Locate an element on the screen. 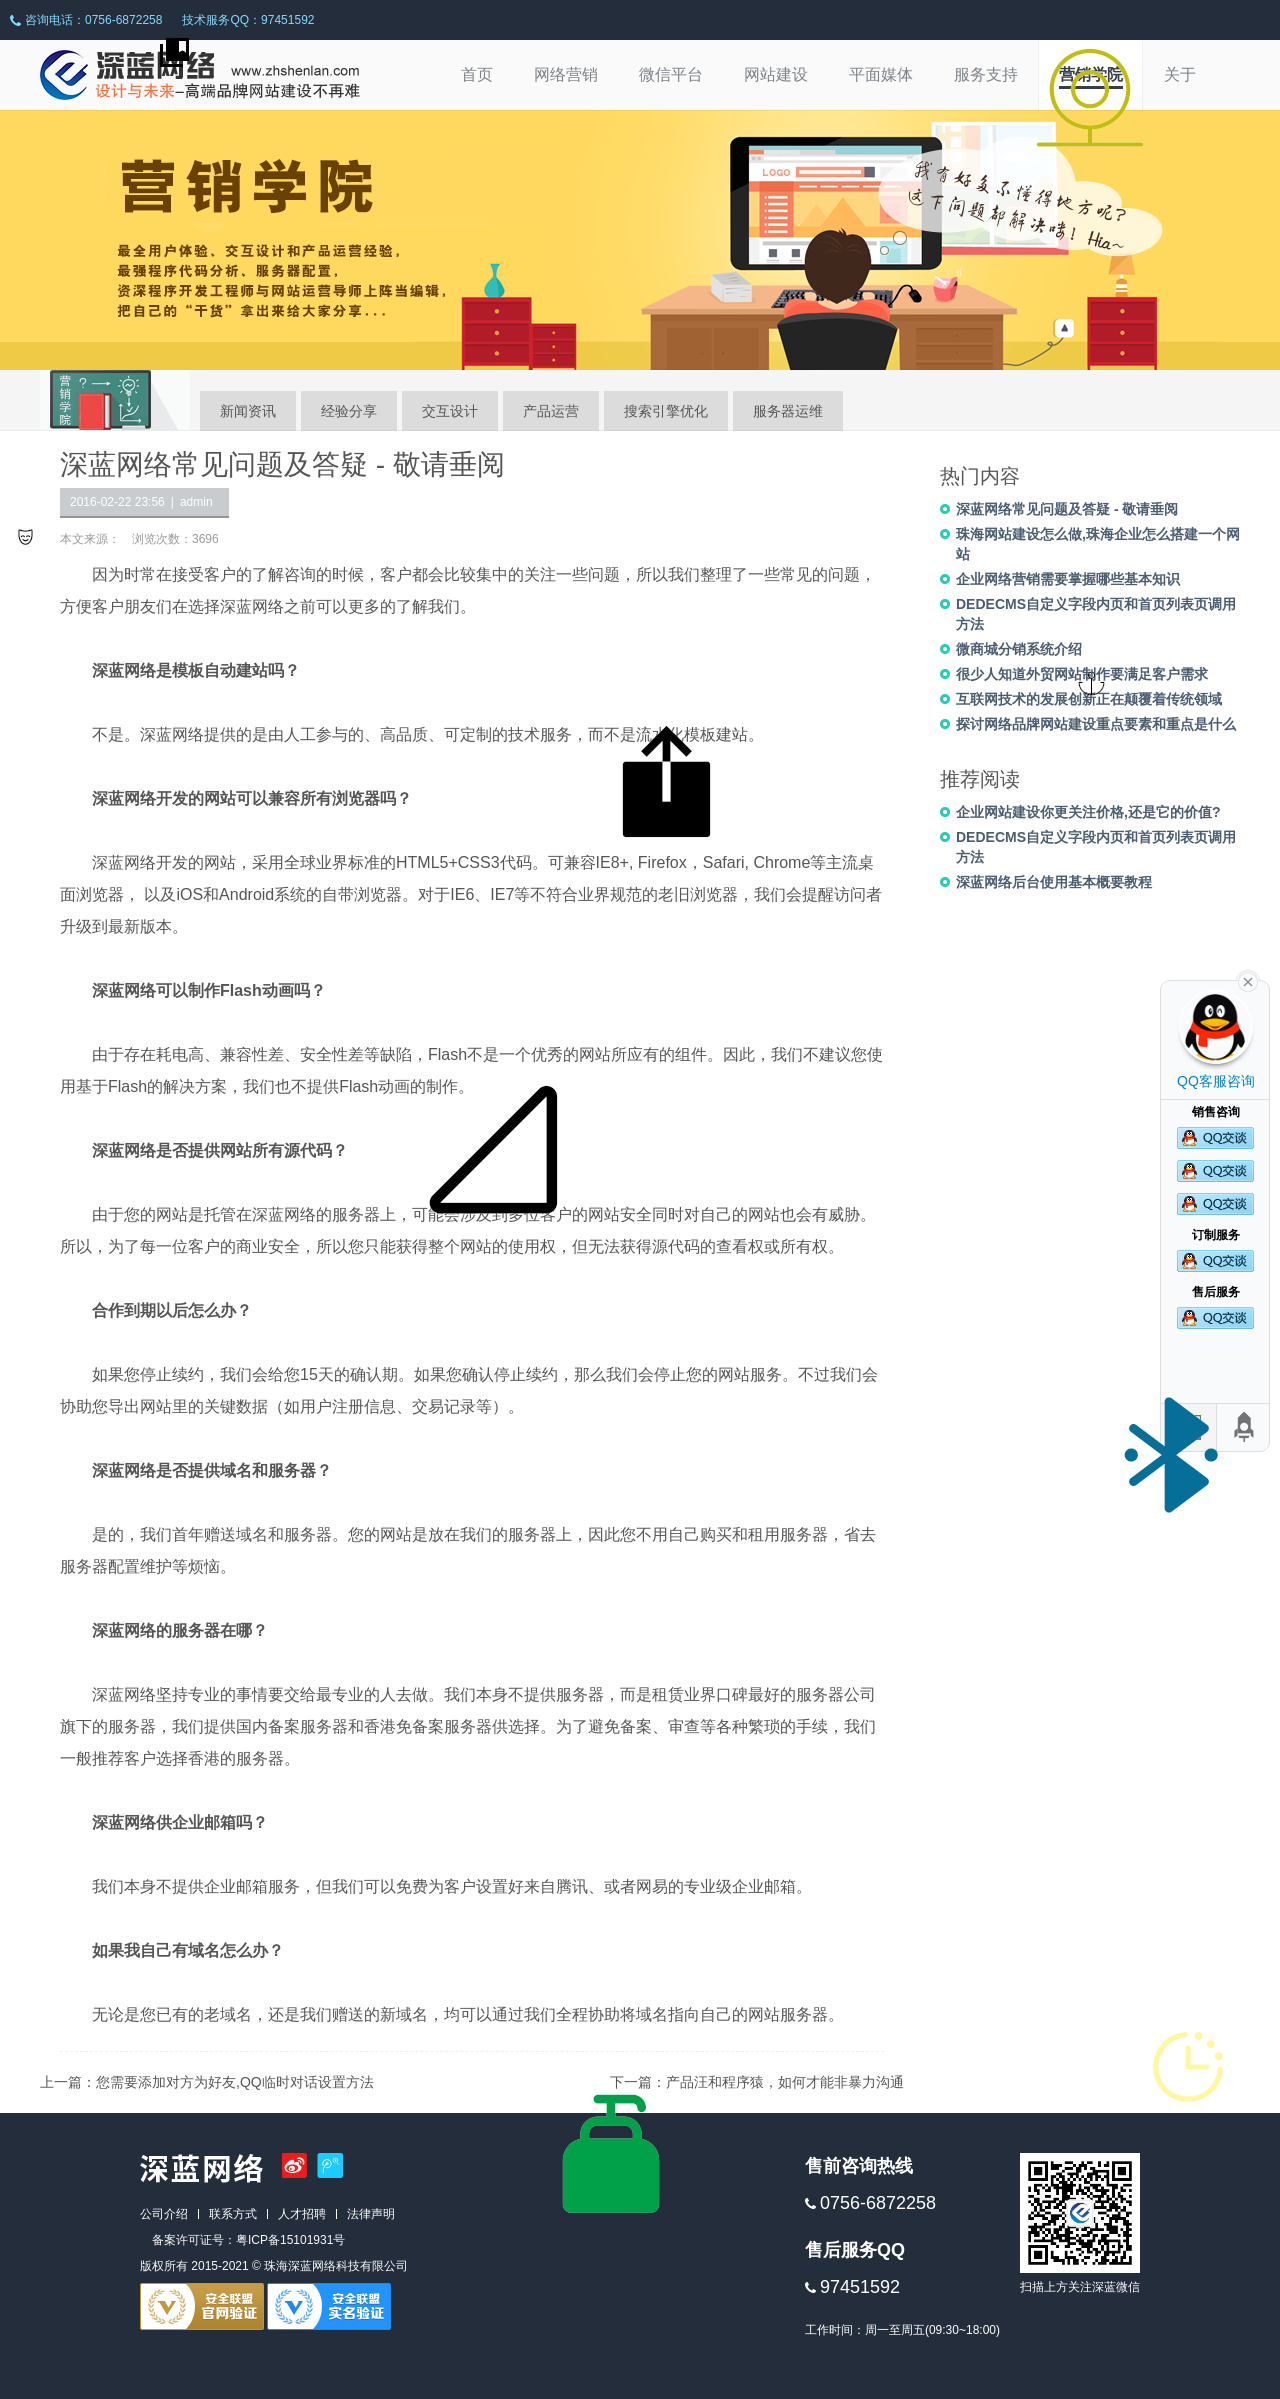 This screenshot has width=1280, height=2399. share this content is located at coordinates (666, 781).